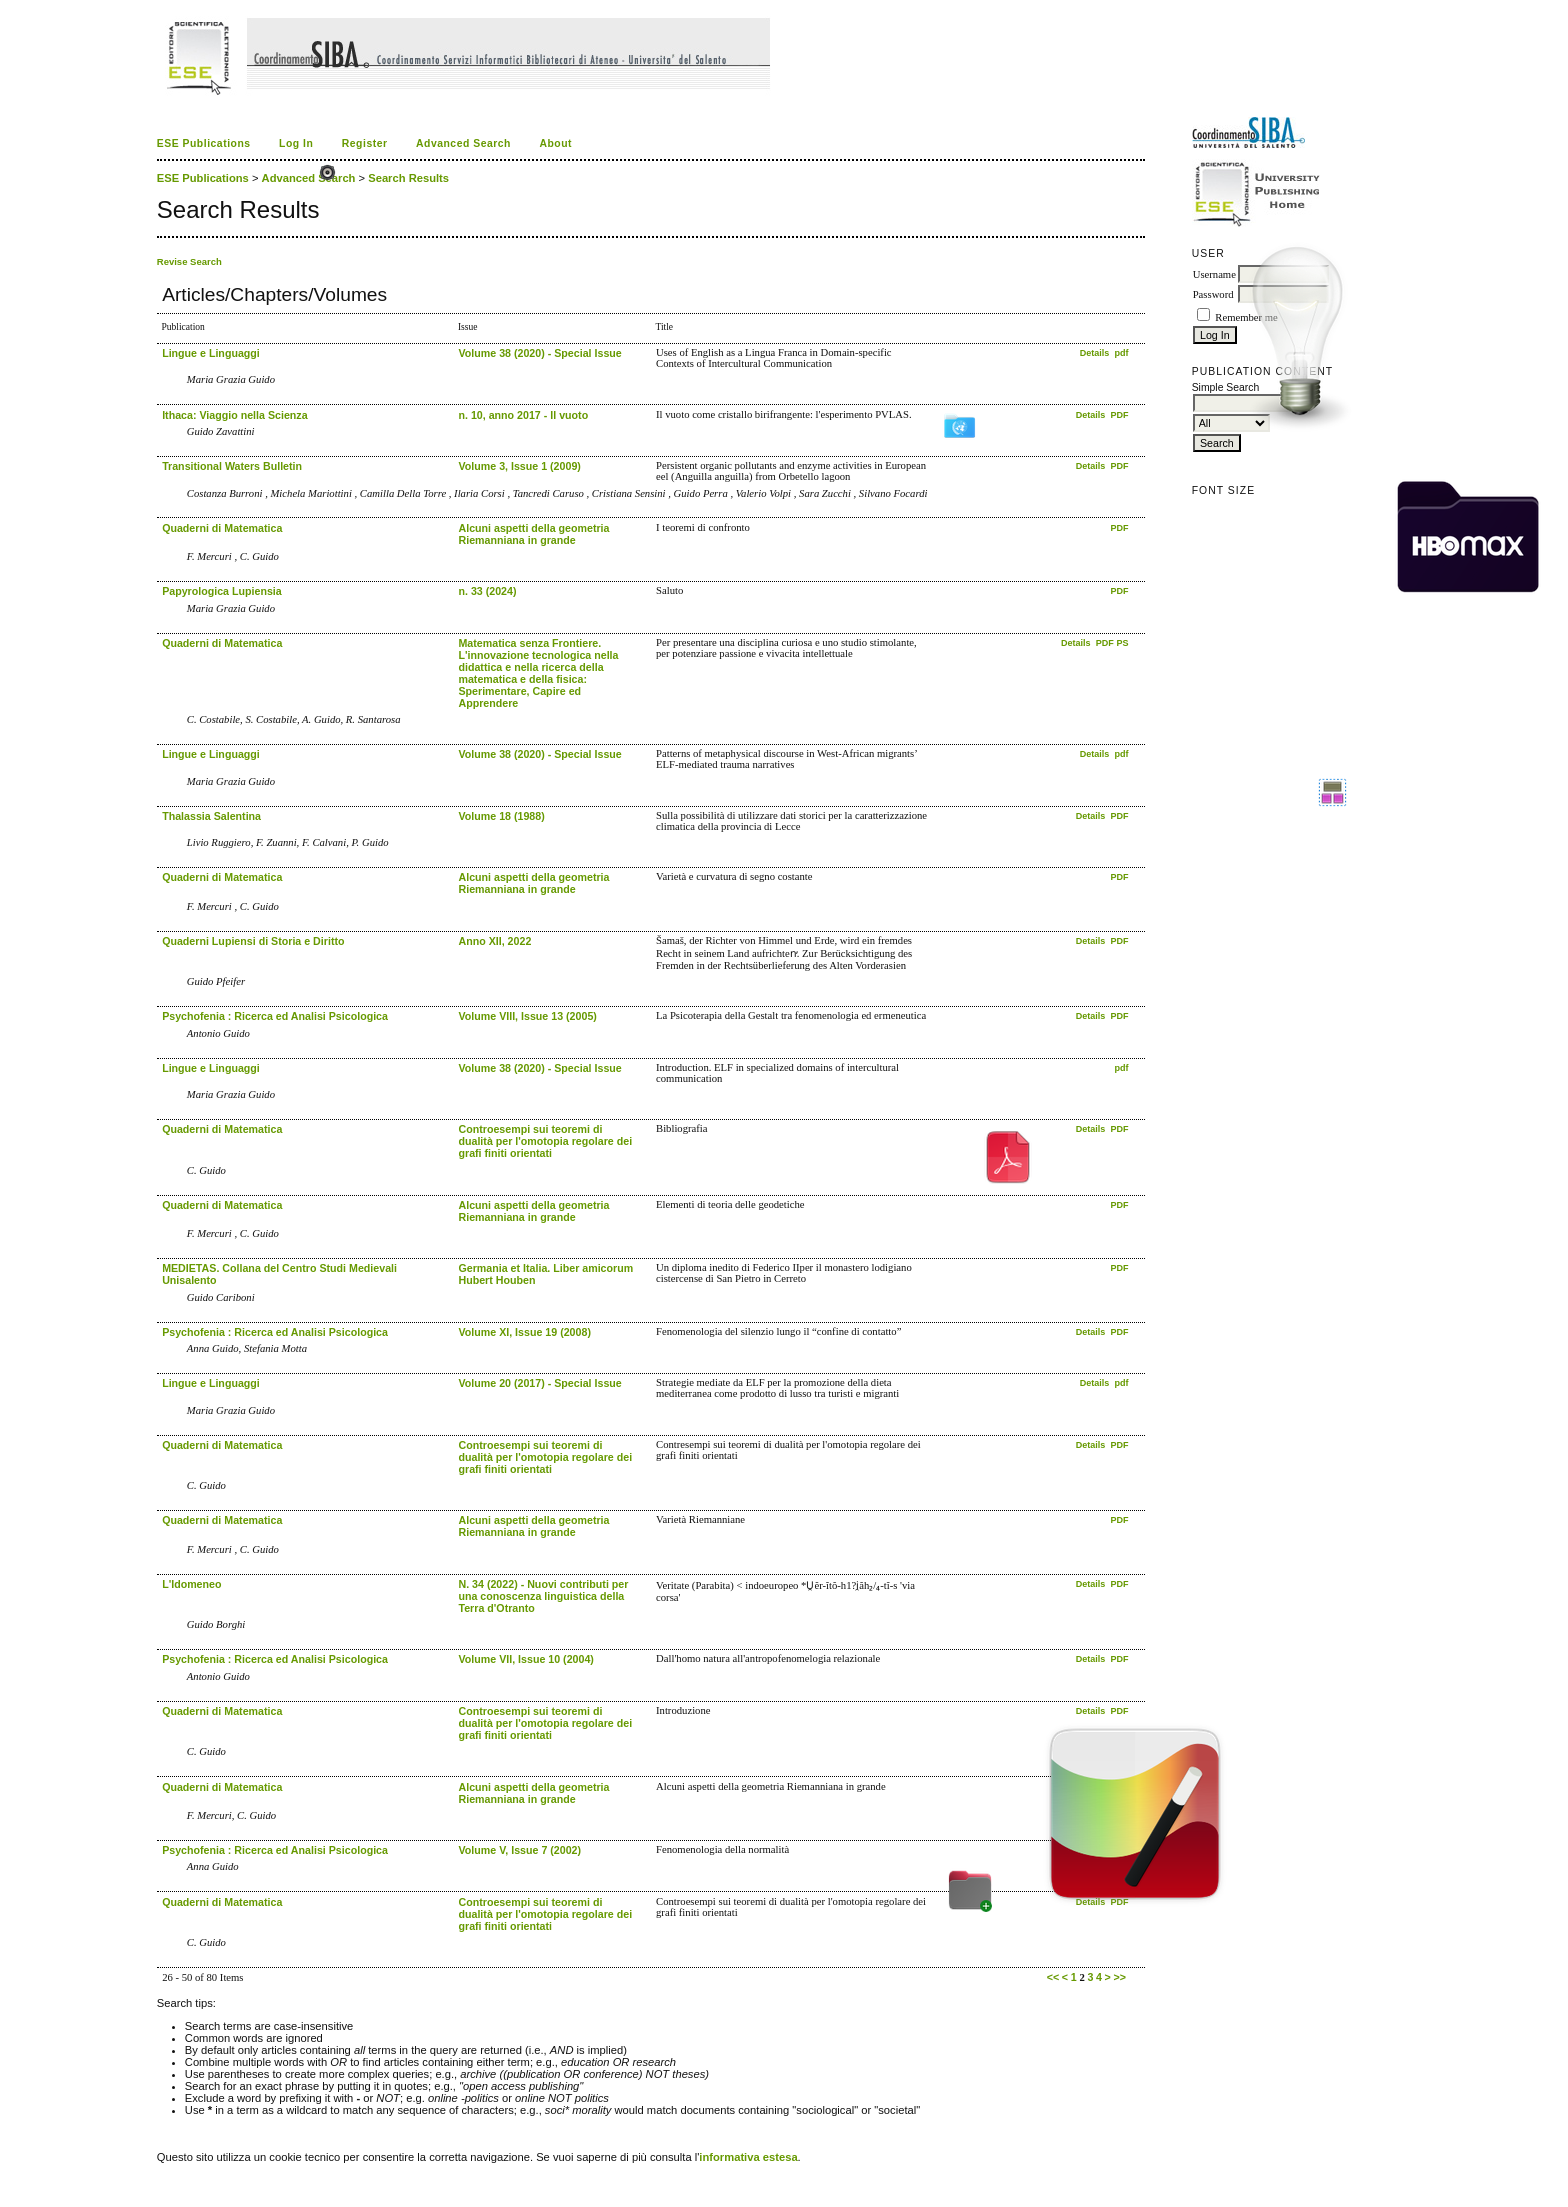 This screenshot has width=1568, height=2207. I want to click on launch winetricks application, so click(1135, 1814).